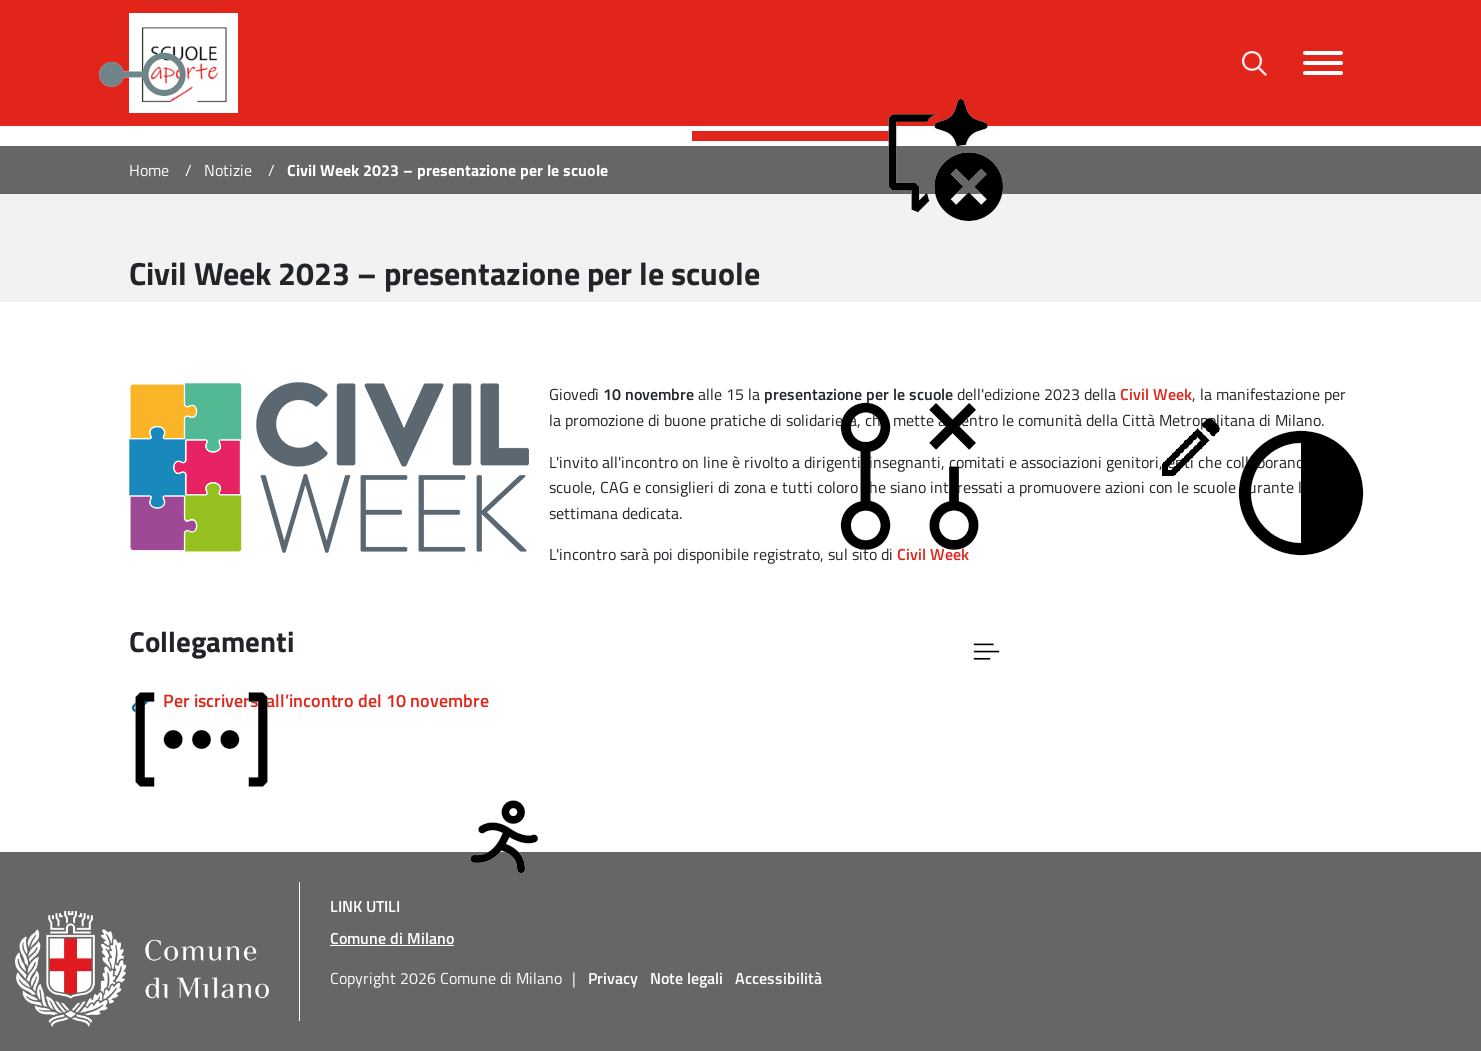 Image resolution: width=1481 pixels, height=1051 pixels. I want to click on select items from a list, so click(986, 652).